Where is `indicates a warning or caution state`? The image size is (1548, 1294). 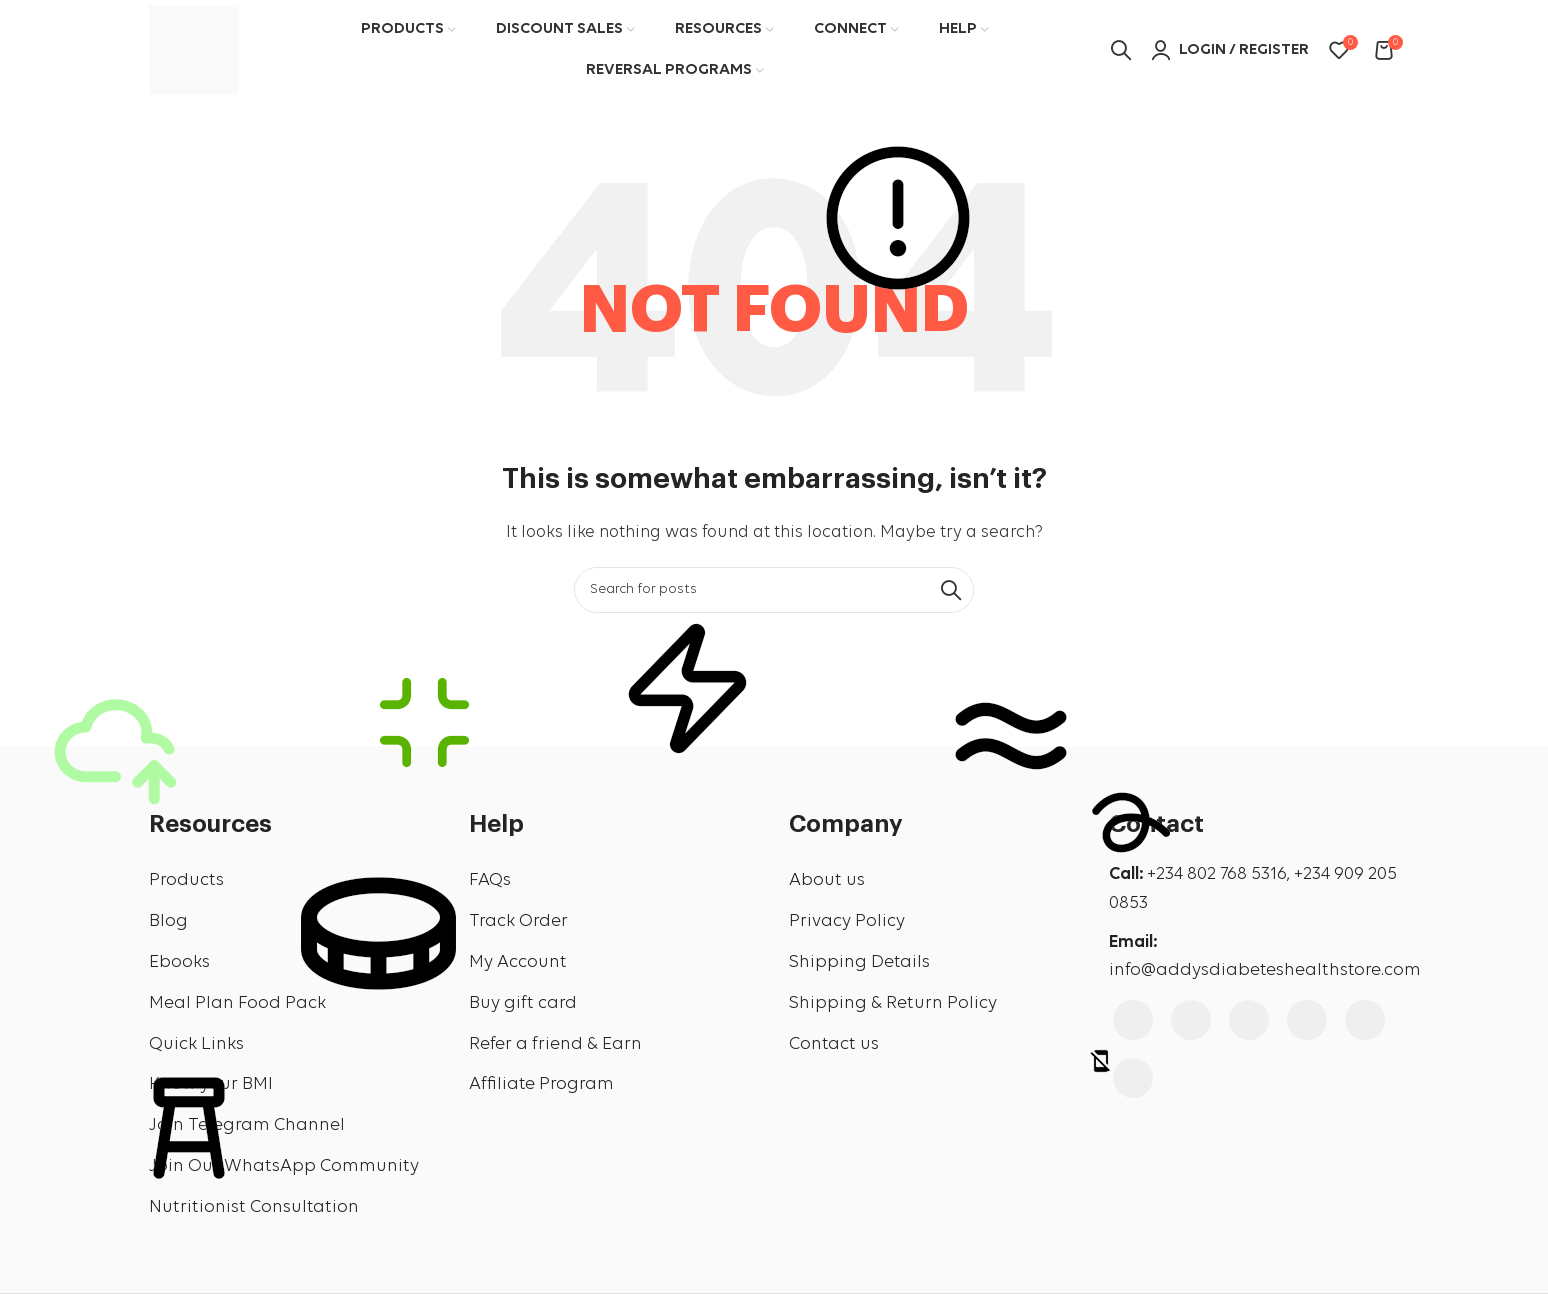
indicates a warning or caution state is located at coordinates (898, 218).